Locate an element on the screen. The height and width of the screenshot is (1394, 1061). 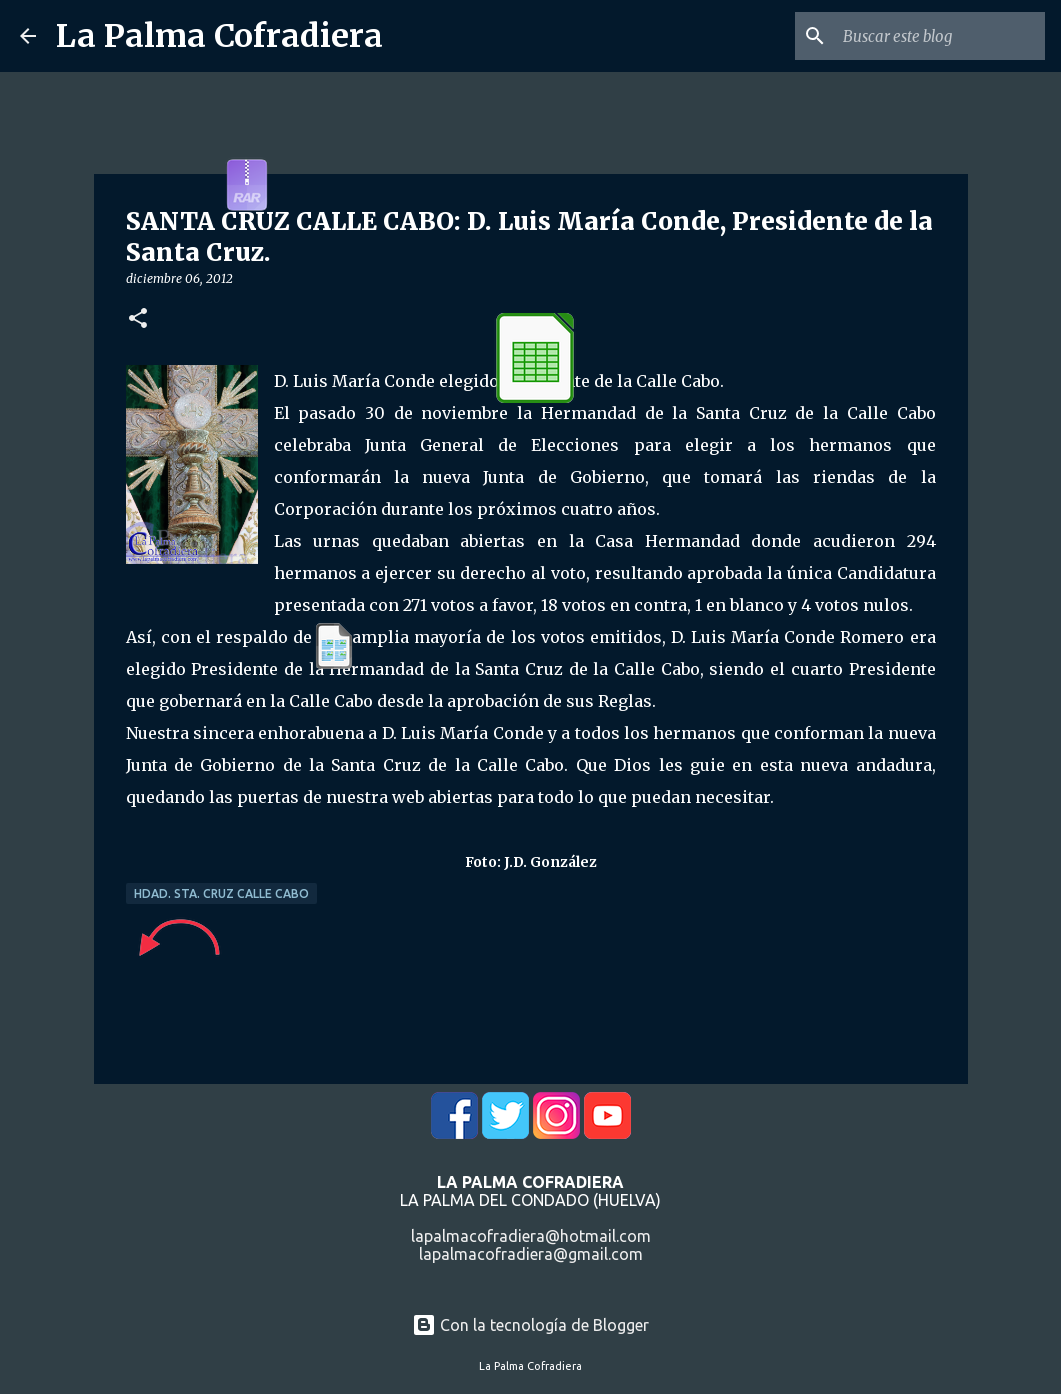
undo the last action is located at coordinates (179, 937).